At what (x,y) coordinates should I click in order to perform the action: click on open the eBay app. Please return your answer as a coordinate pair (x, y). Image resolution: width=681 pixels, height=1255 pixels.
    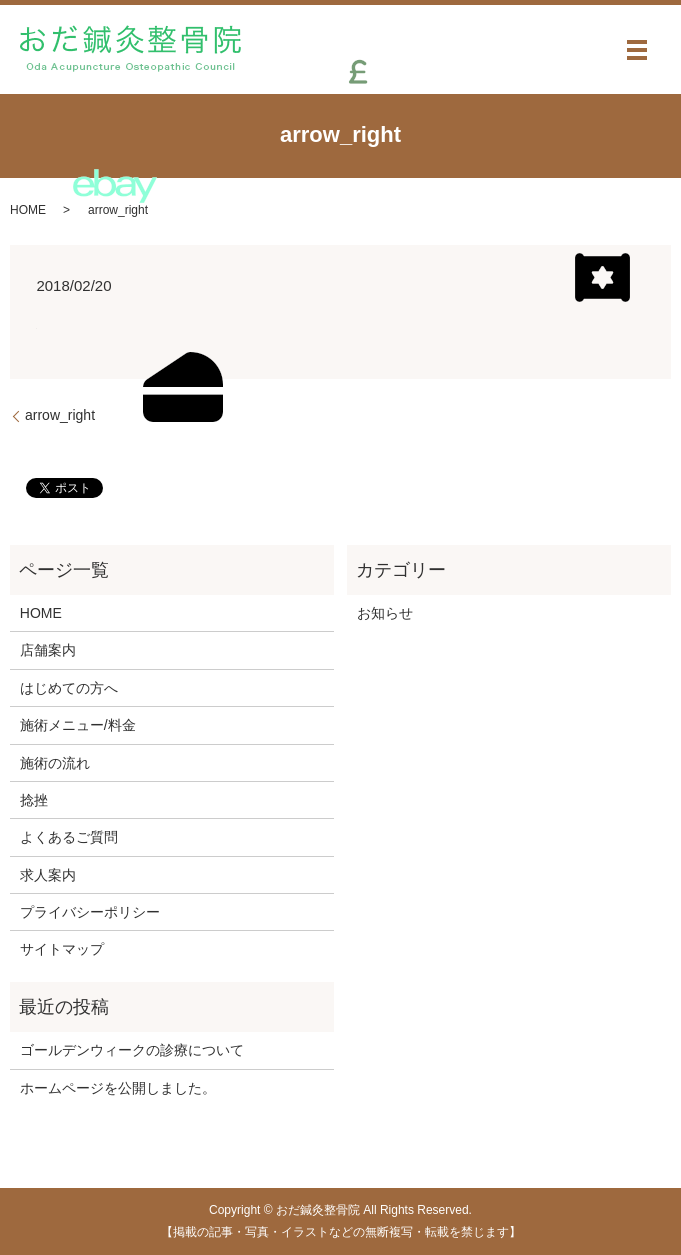
    Looking at the image, I should click on (115, 186).